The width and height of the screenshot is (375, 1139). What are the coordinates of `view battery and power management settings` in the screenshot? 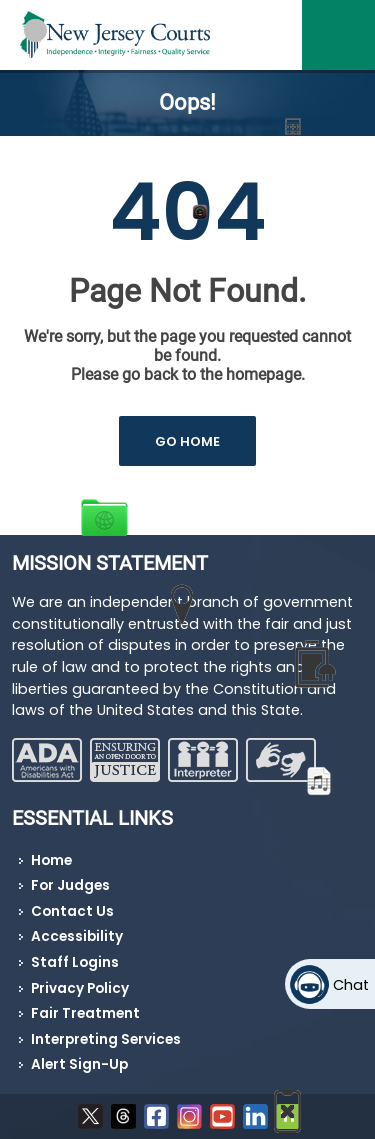 It's located at (312, 664).